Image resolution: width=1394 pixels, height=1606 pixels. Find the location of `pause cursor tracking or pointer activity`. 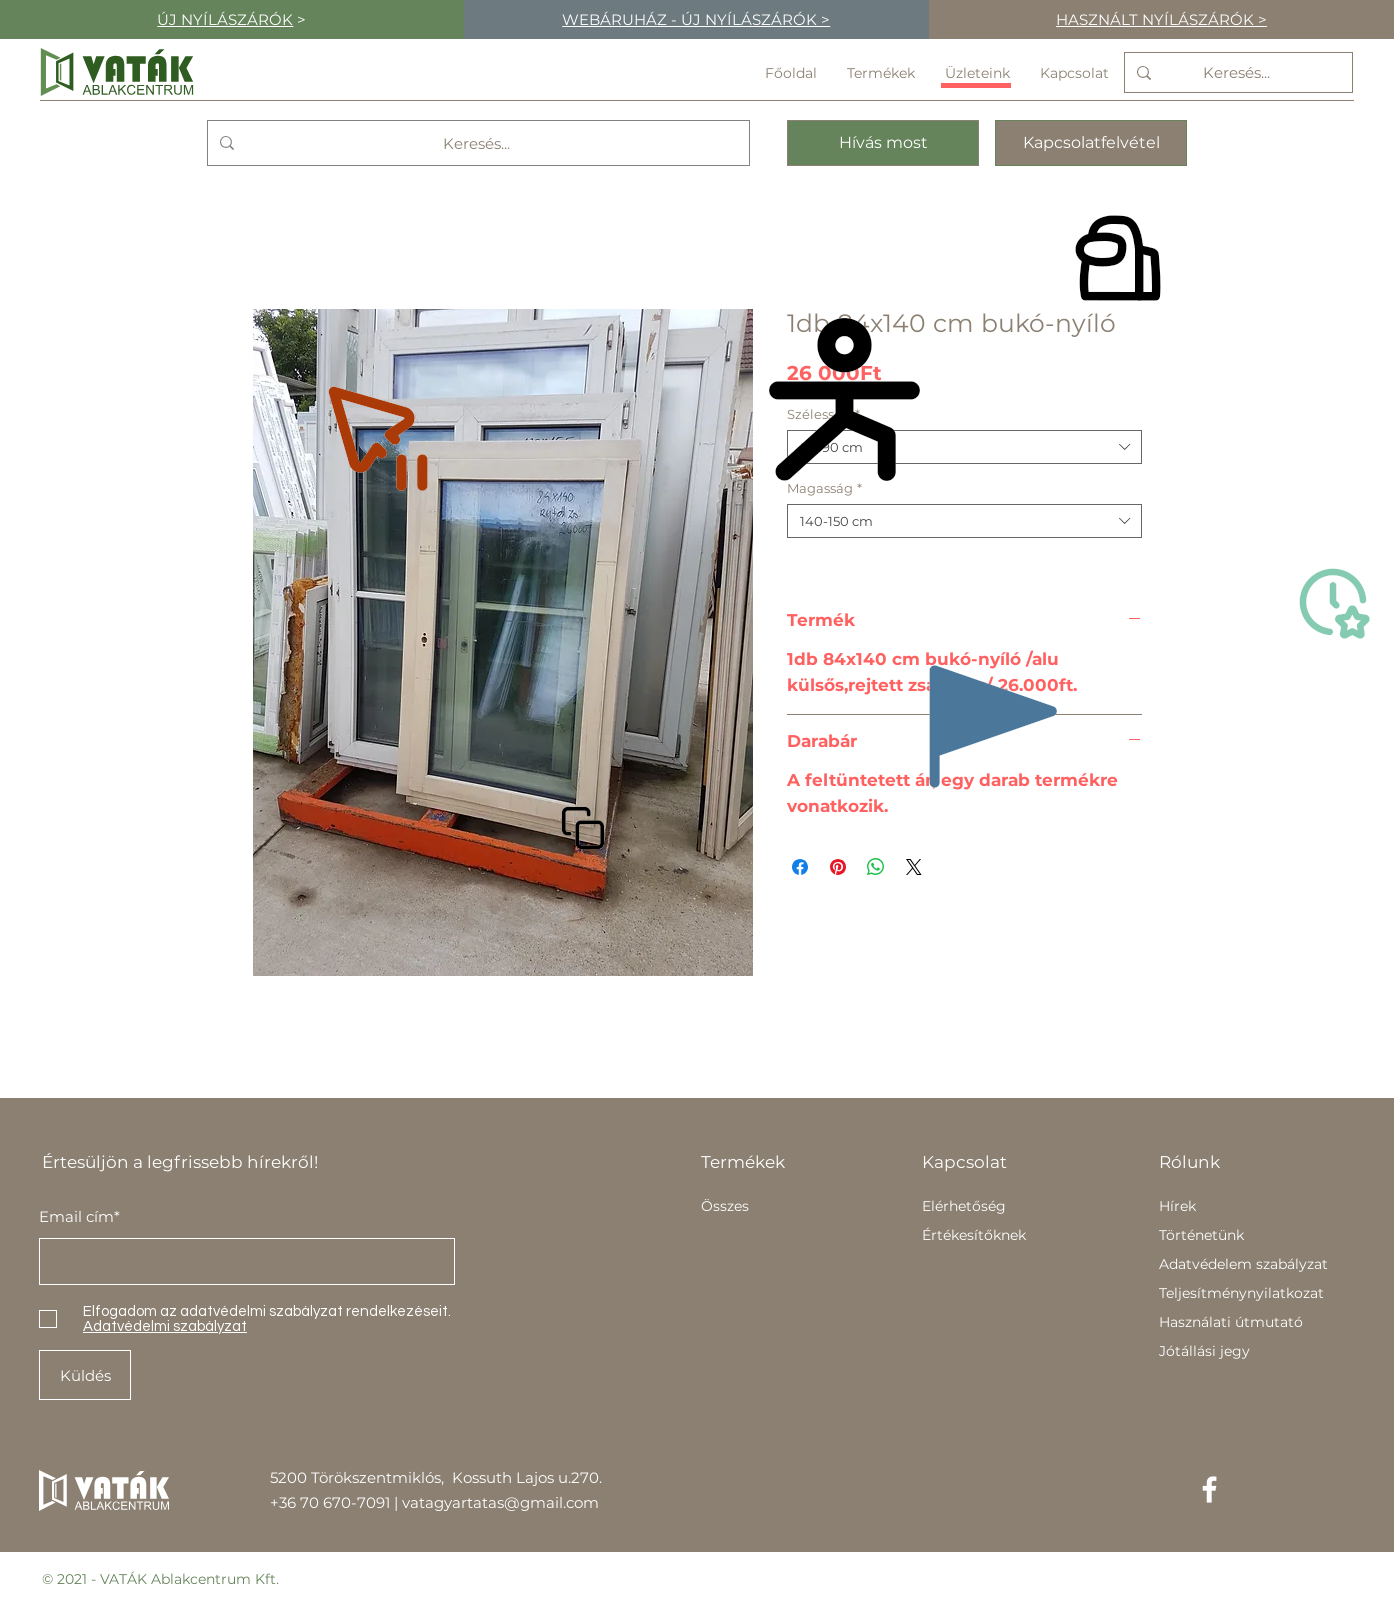

pause cursor tracking or pointer activity is located at coordinates (375, 433).